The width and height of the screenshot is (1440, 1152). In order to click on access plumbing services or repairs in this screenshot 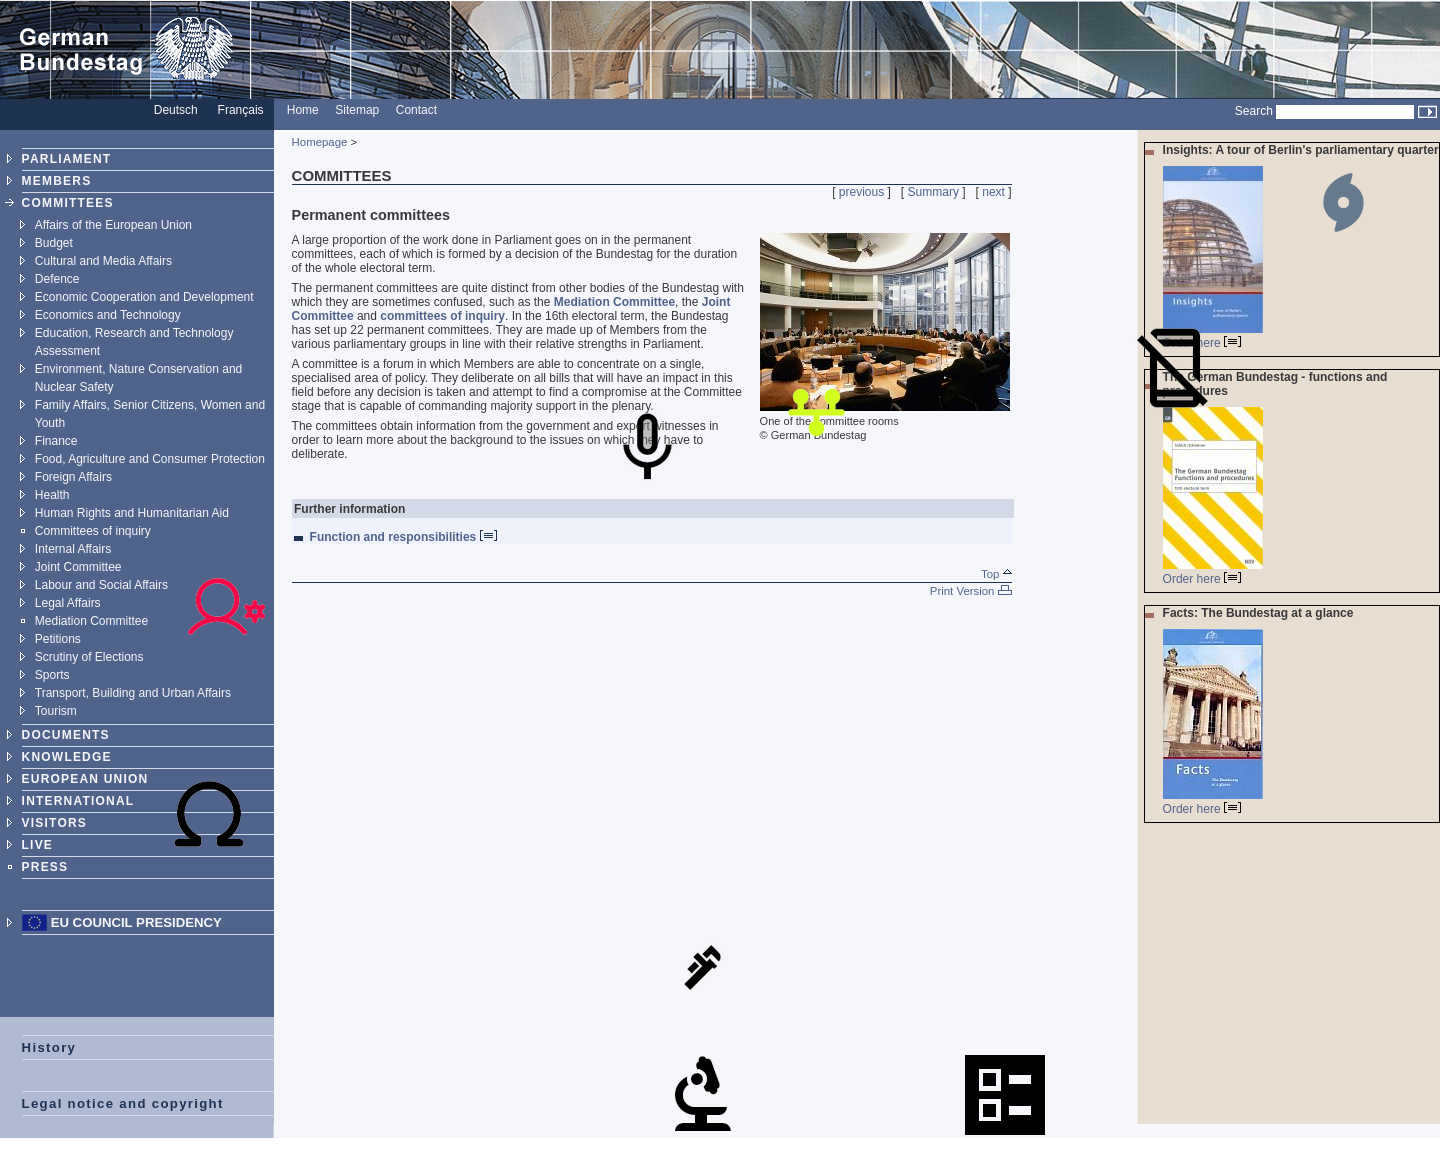, I will do `click(702, 967)`.